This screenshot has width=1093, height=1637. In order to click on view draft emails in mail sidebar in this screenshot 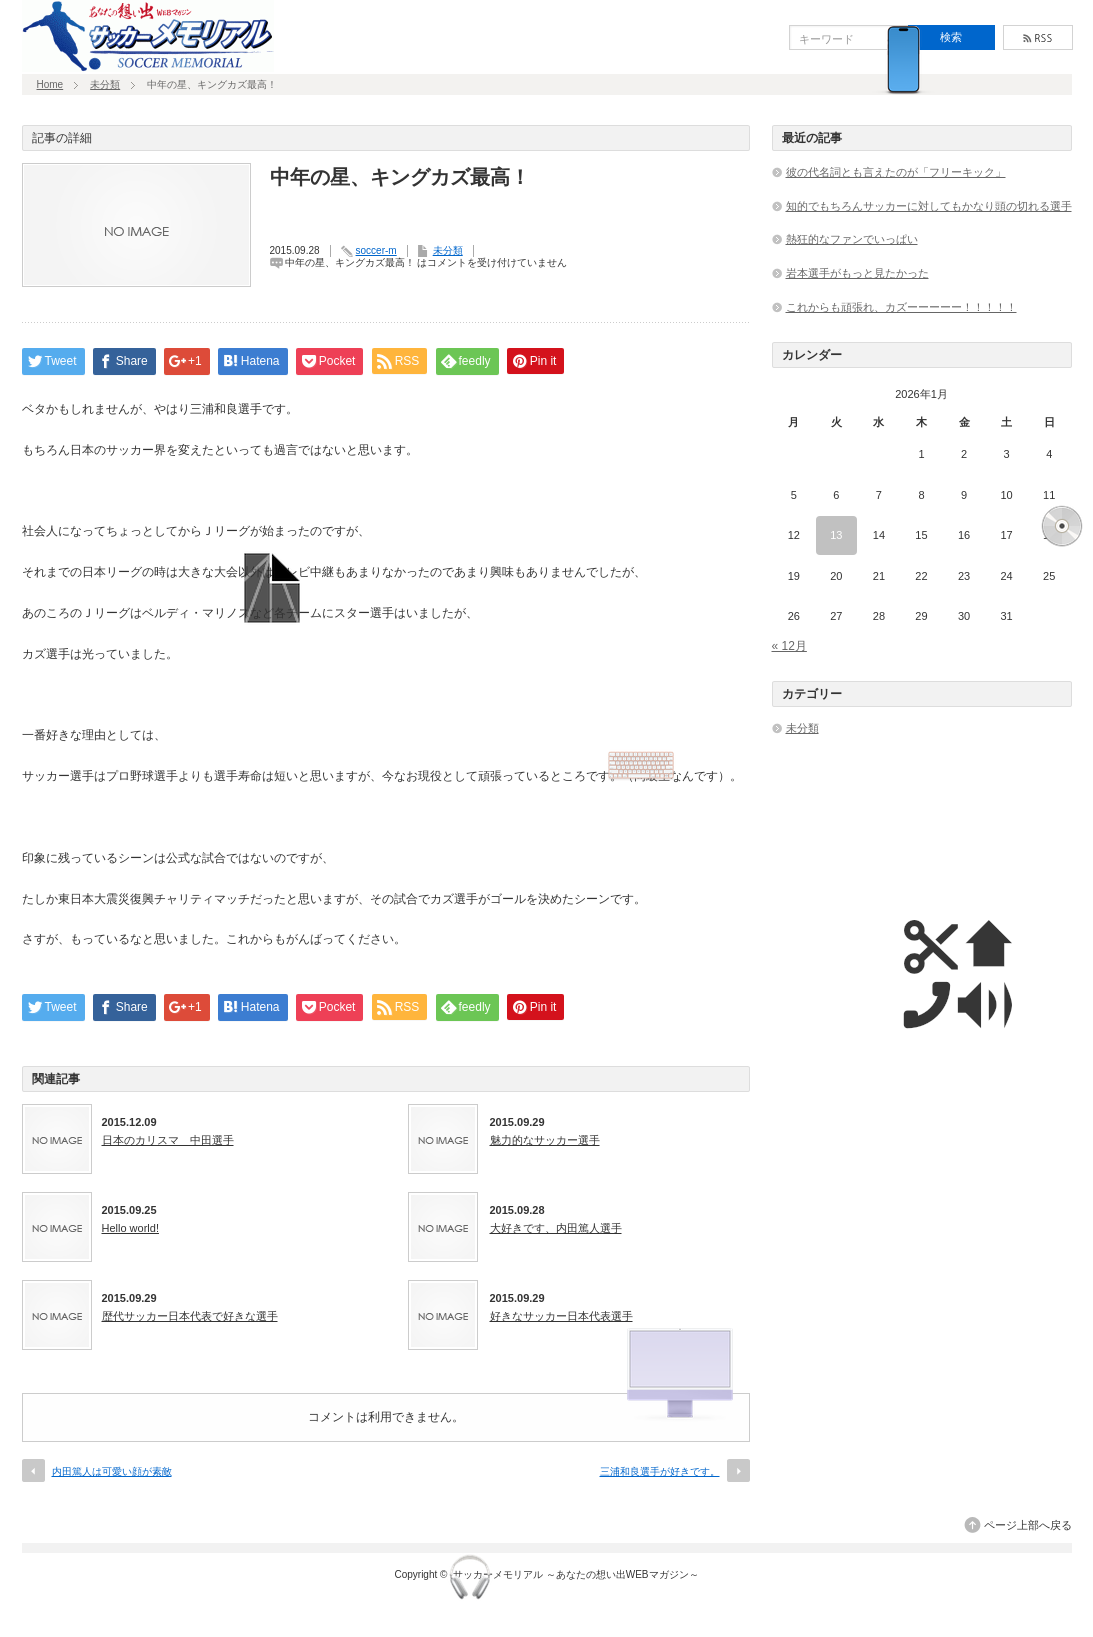, I will do `click(272, 588)`.